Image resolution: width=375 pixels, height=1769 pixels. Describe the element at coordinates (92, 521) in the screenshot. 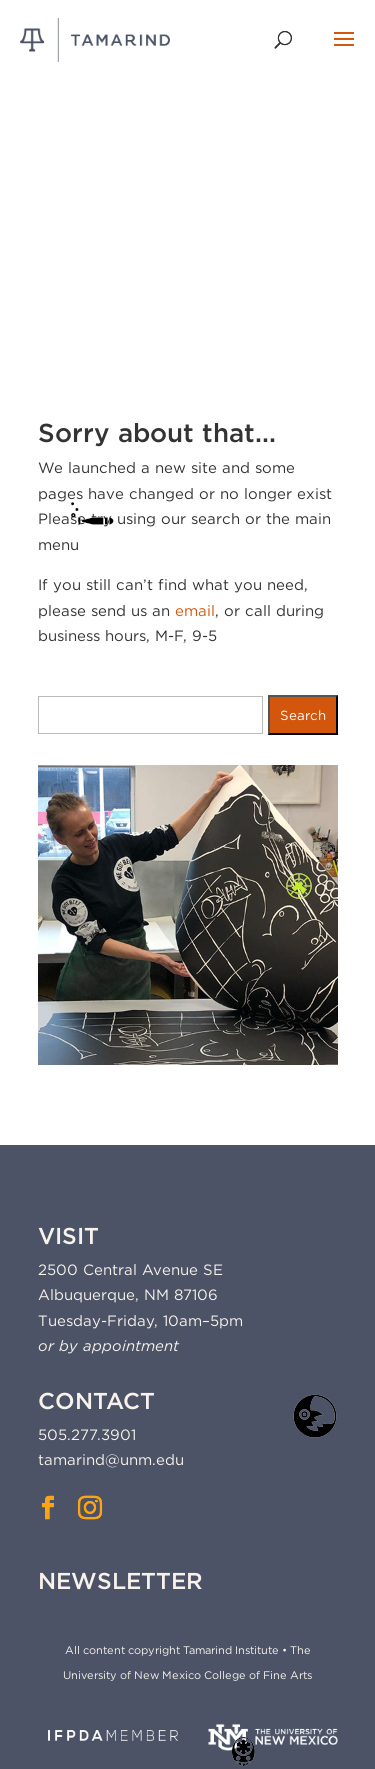

I see `launch torpedo attack in naval combat game` at that location.